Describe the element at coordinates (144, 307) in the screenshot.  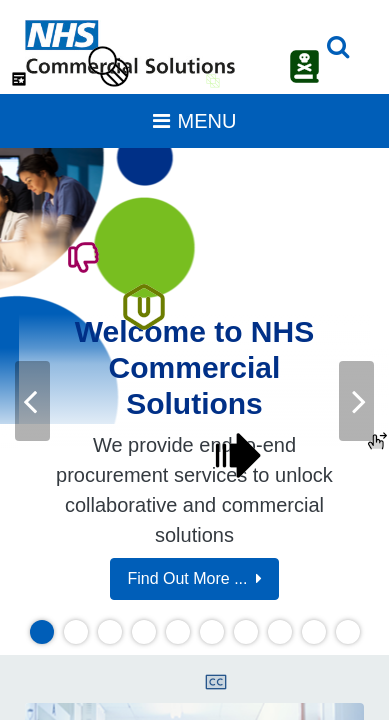
I see `indicates a user or account badge` at that location.